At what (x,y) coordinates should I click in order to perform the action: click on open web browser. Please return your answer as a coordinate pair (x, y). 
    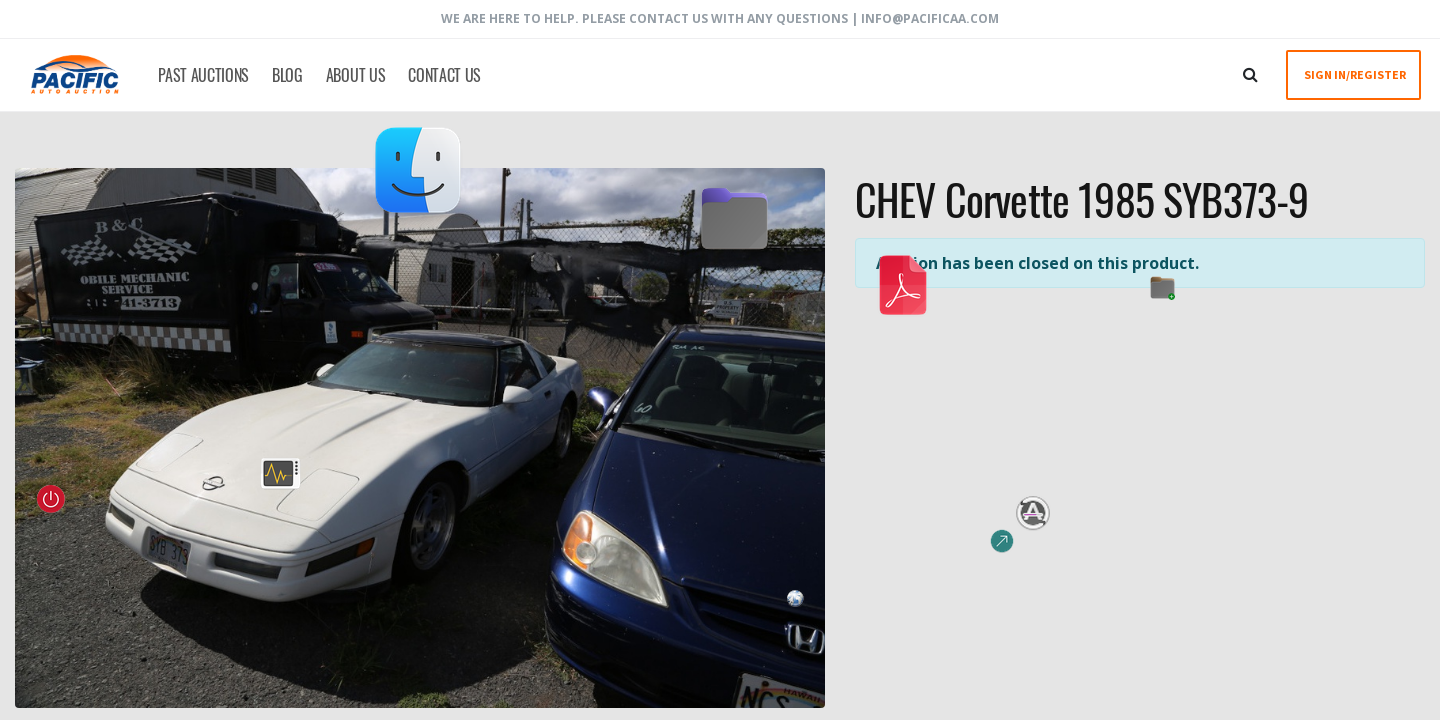
    Looking at the image, I should click on (795, 598).